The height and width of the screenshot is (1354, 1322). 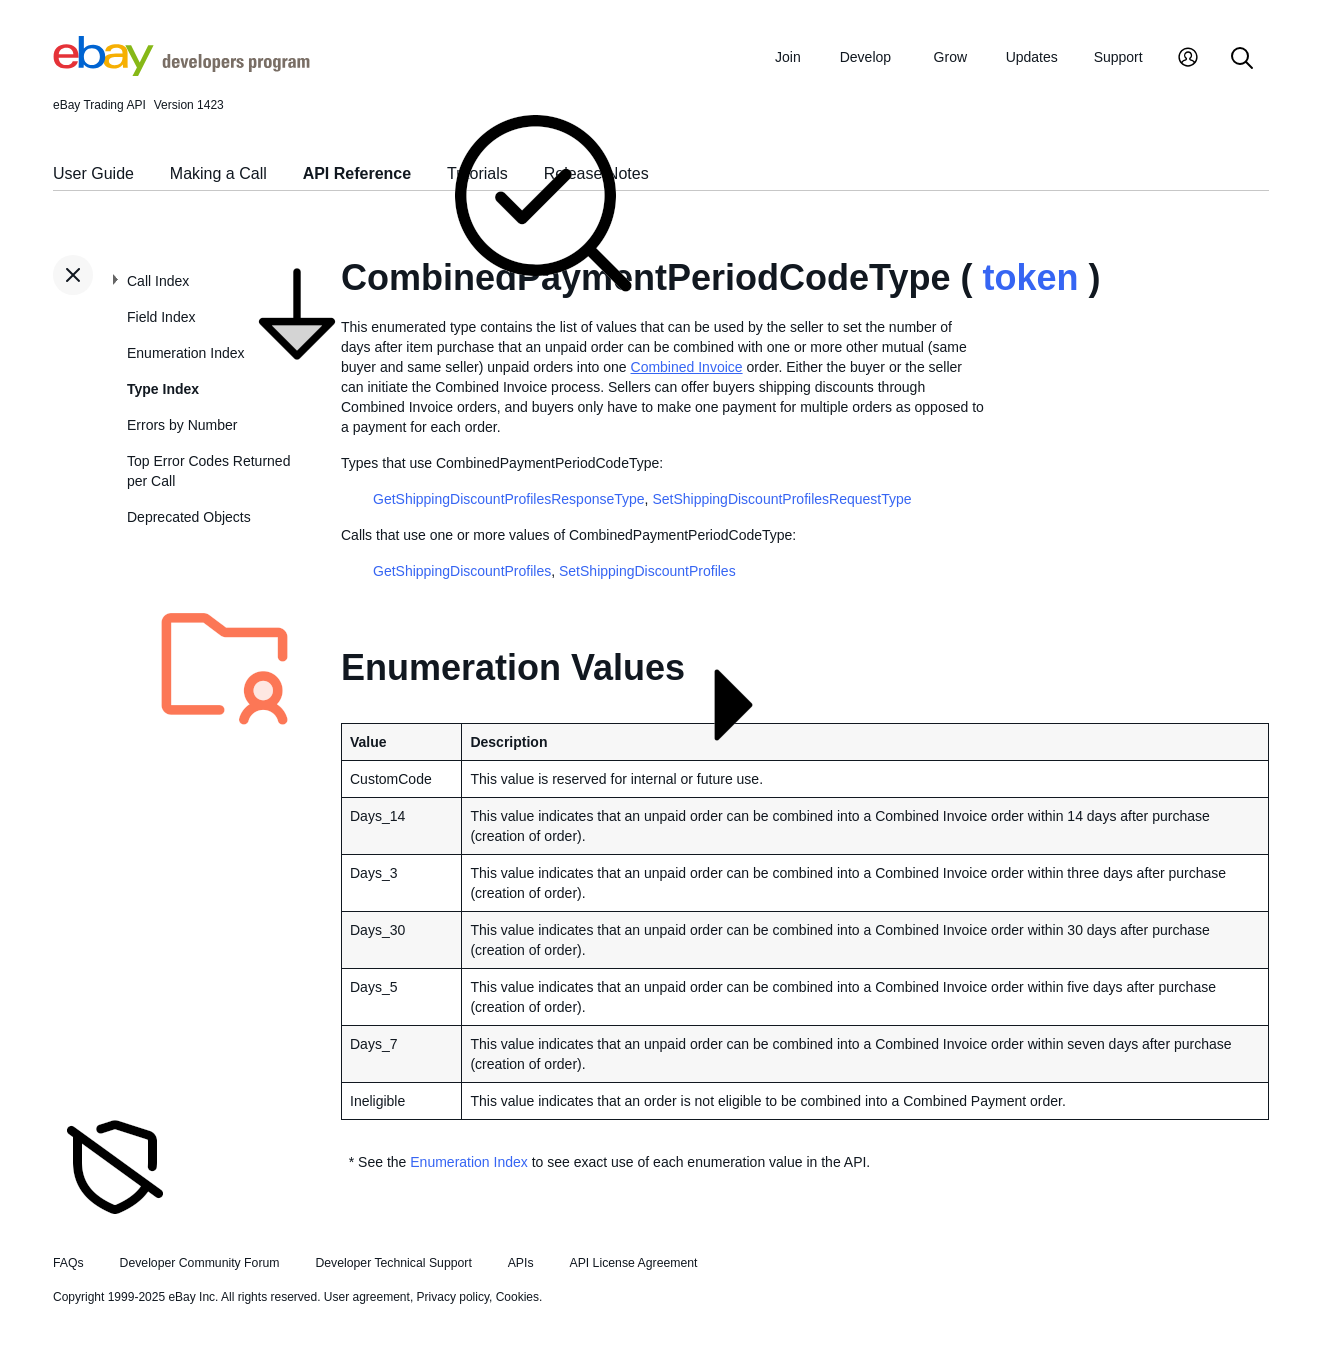 What do you see at coordinates (297, 314) in the screenshot?
I see `download a file or content` at bounding box center [297, 314].